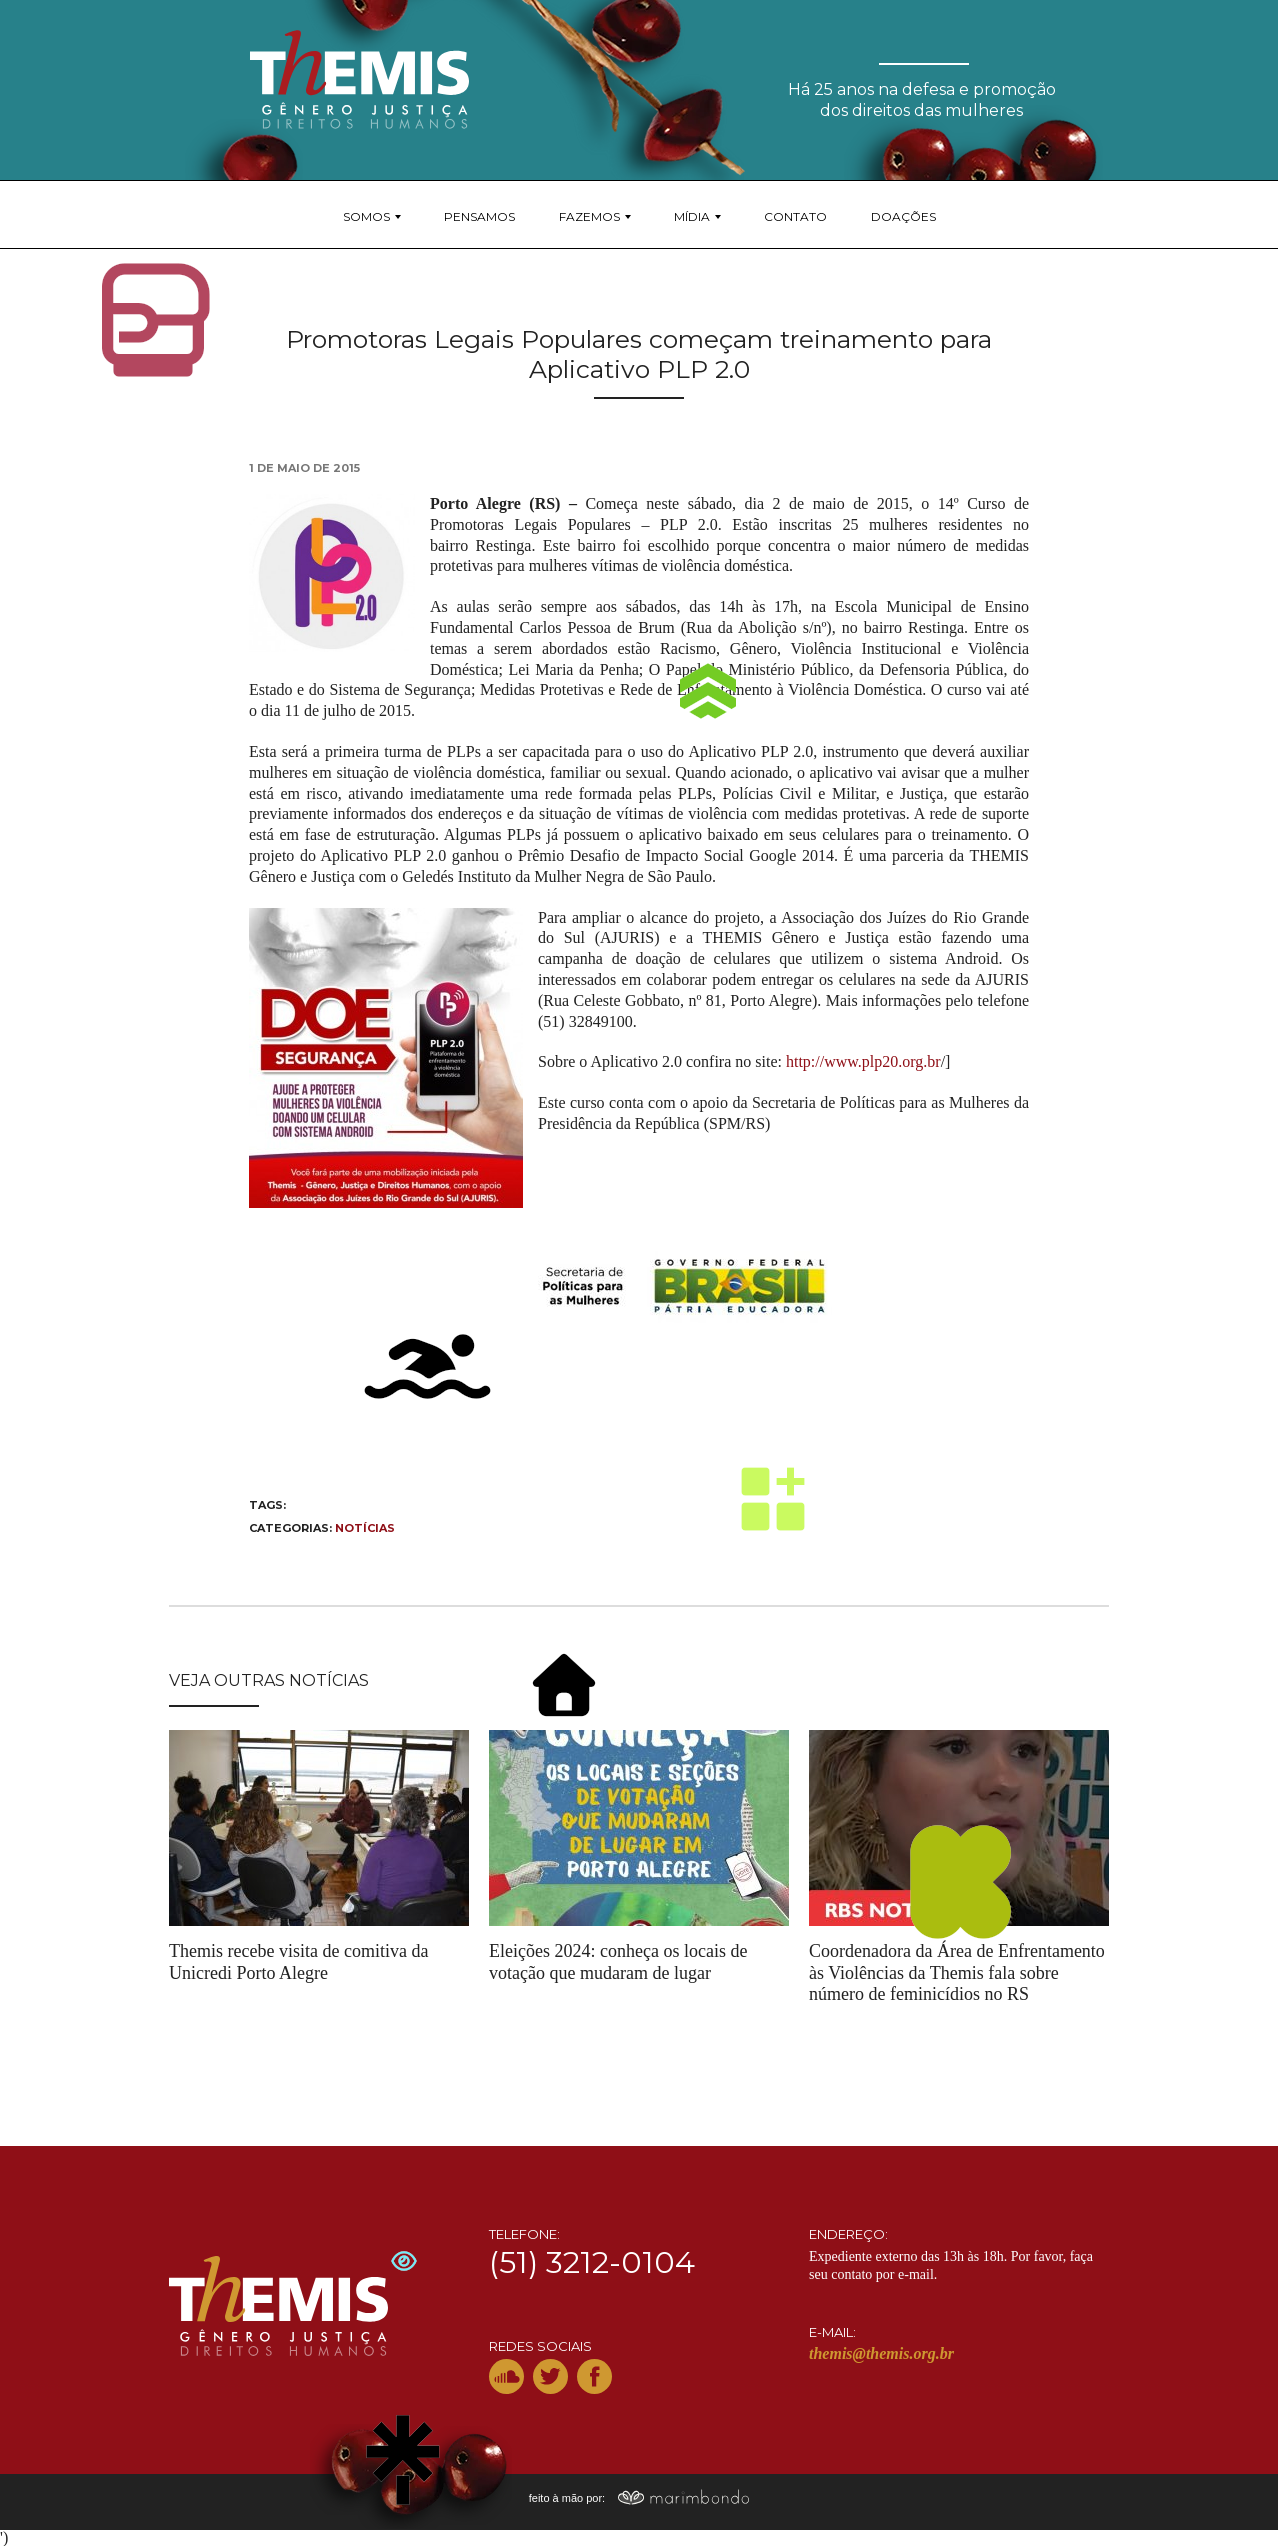 The height and width of the screenshot is (2546, 1278). I want to click on visit linktree profile, so click(400, 2460).